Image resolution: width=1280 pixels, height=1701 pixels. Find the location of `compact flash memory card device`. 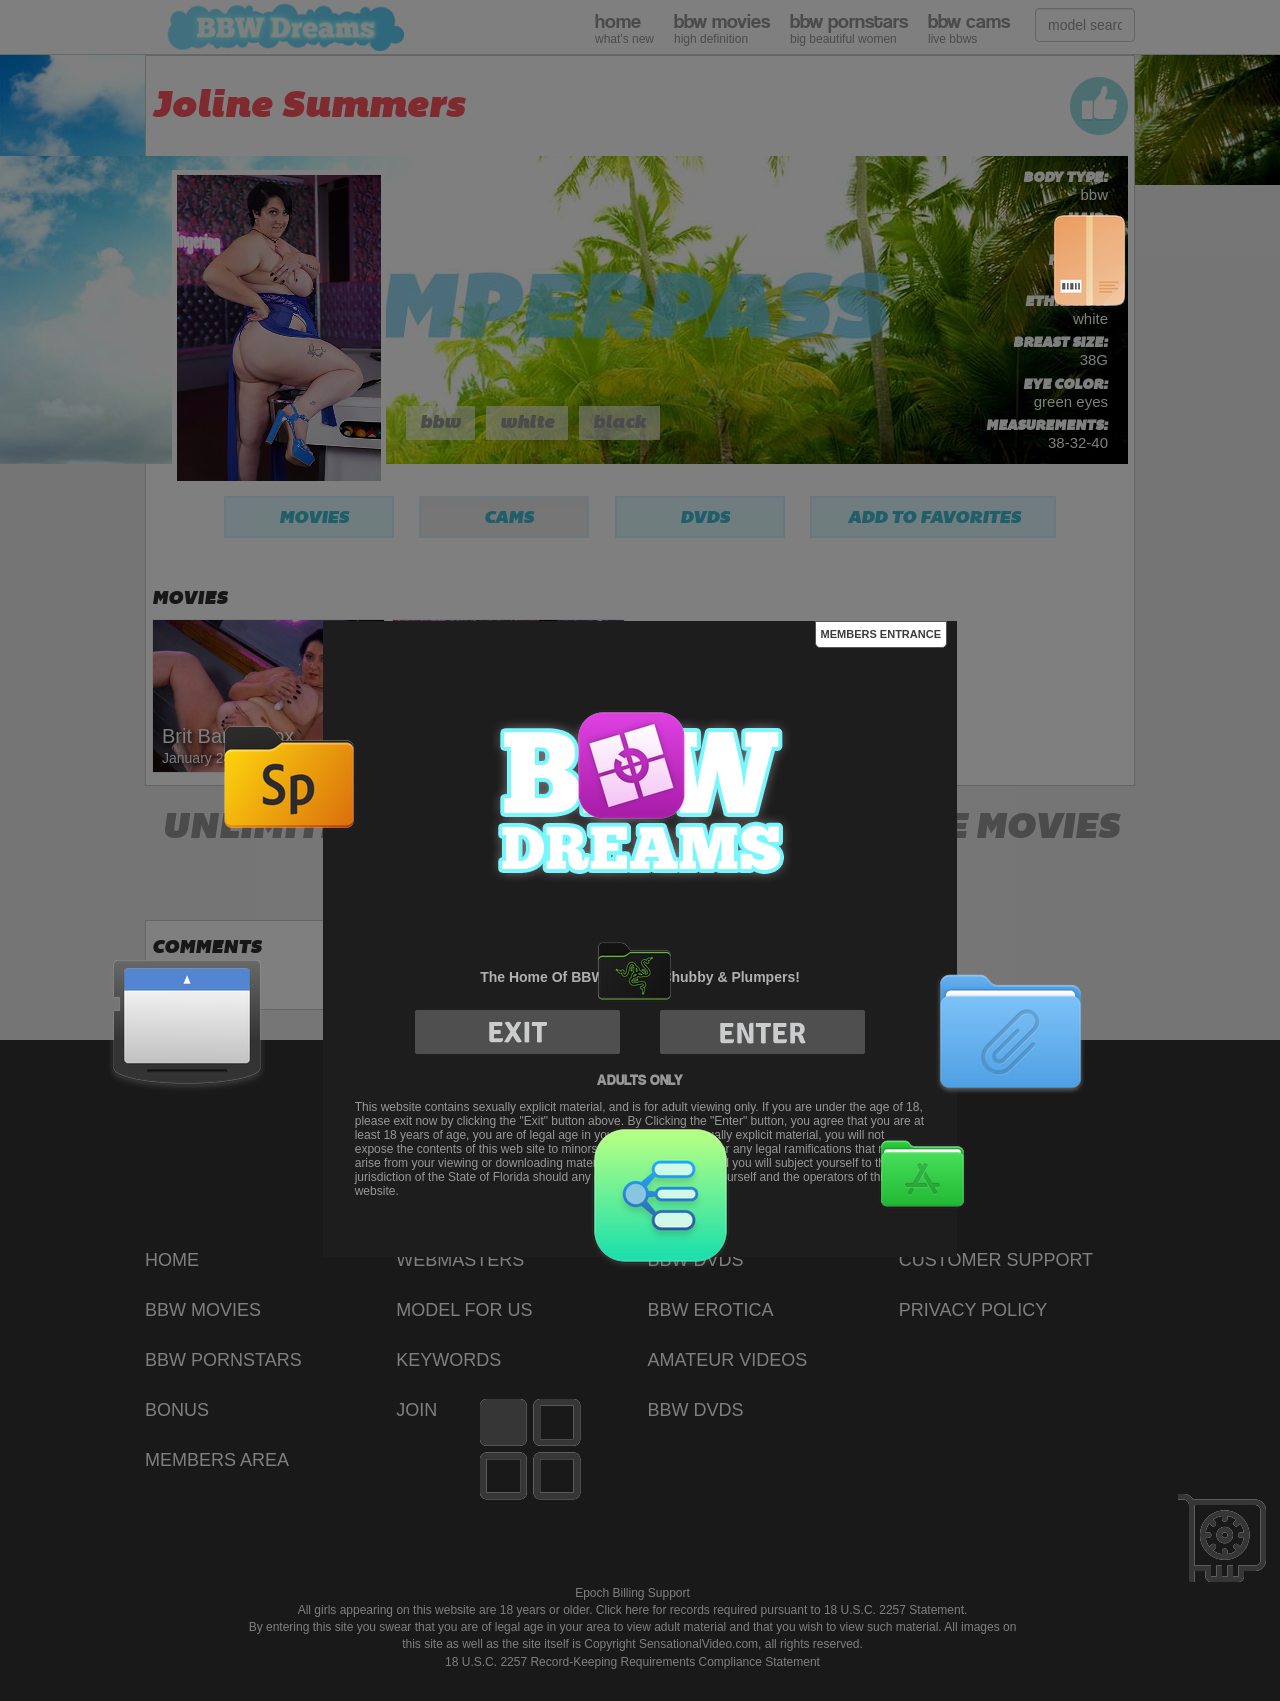

compact flash memory card device is located at coordinates (187, 1023).